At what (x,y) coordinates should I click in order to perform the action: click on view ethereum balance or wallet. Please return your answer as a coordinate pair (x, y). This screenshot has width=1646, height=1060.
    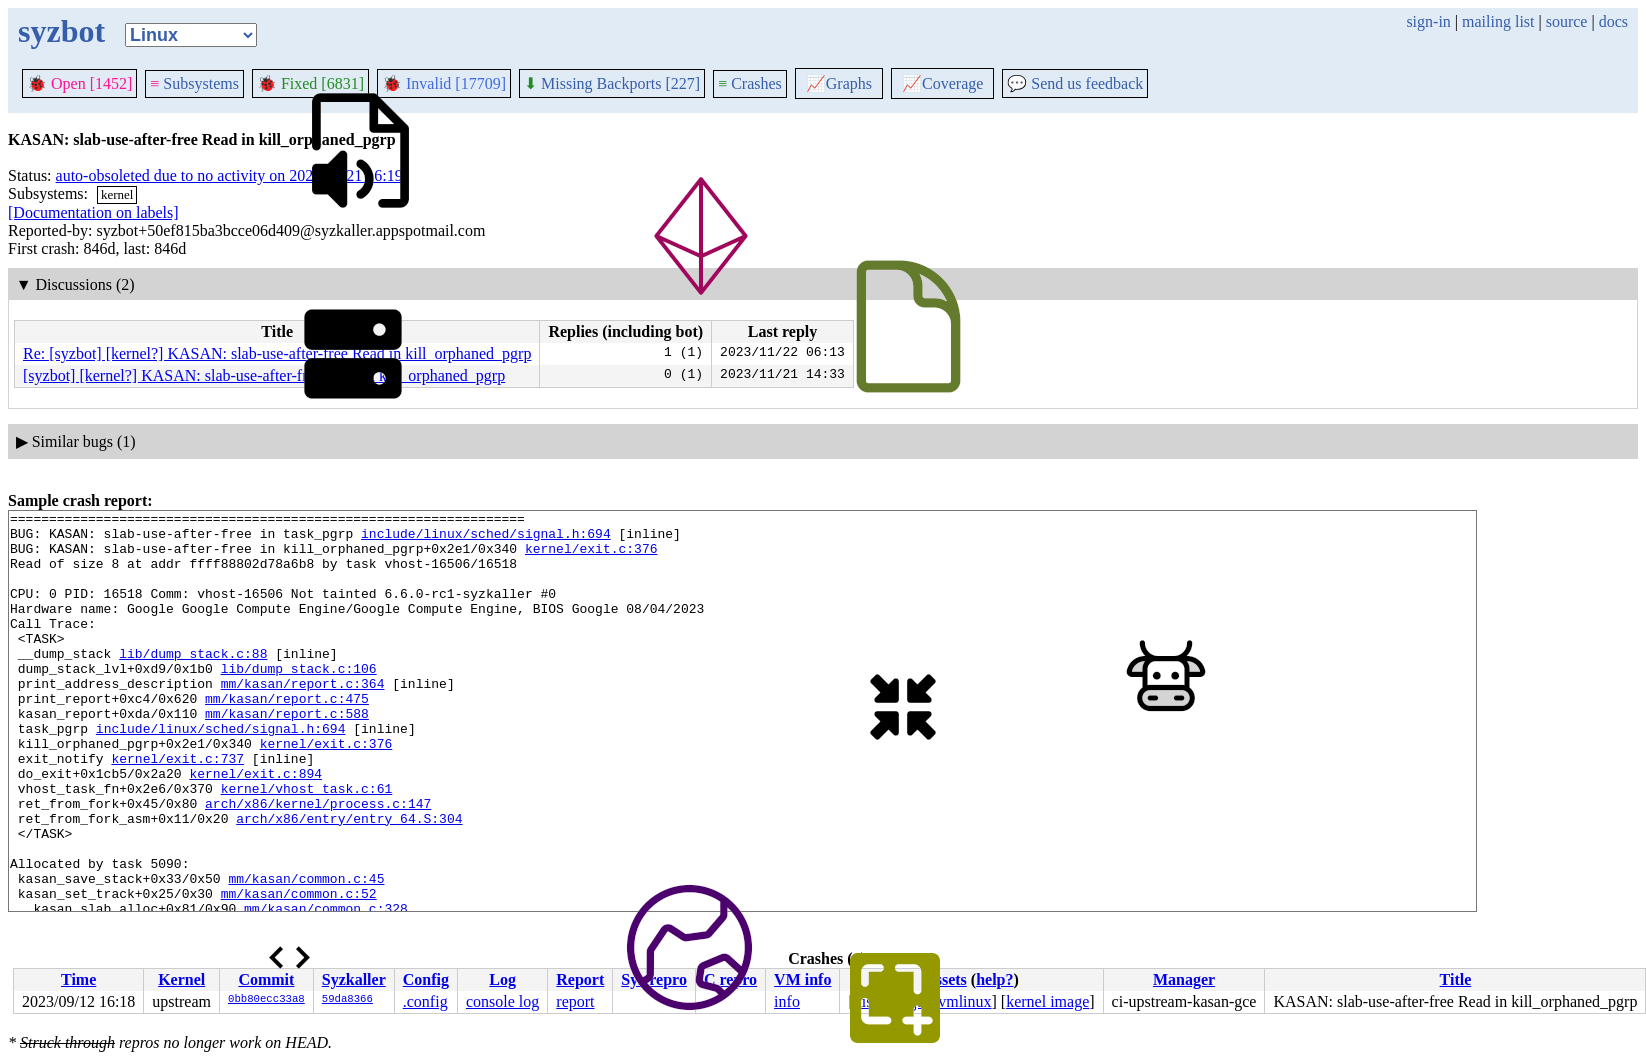
    Looking at the image, I should click on (701, 236).